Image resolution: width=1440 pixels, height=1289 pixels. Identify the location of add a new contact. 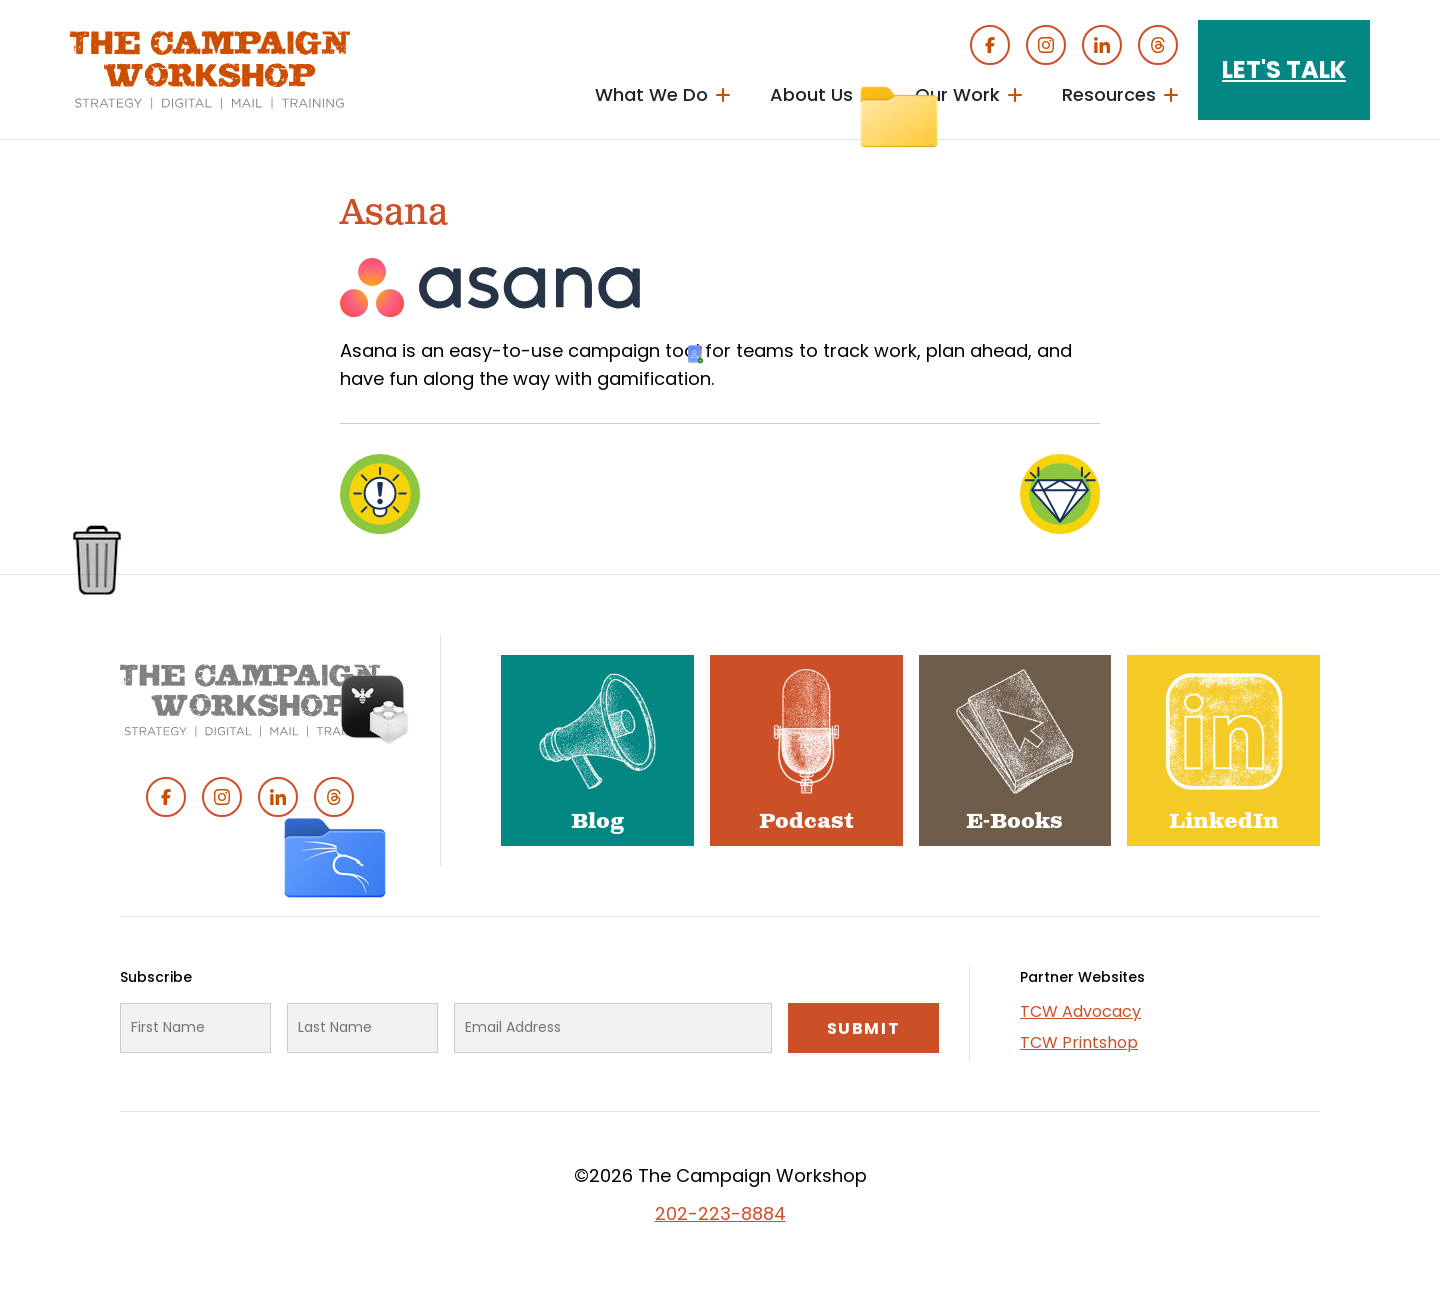
(695, 354).